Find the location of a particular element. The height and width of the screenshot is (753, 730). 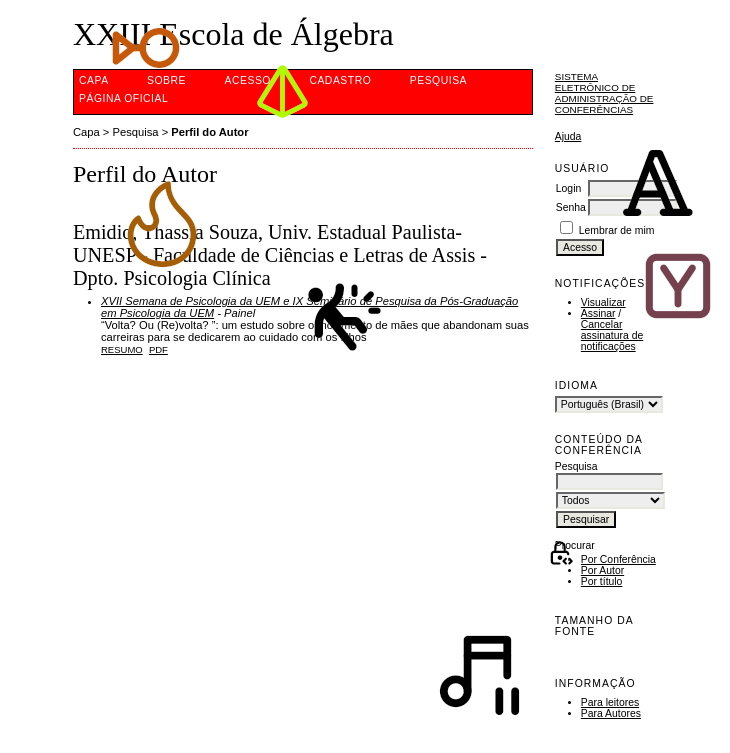

select third gender or non-binary option is located at coordinates (146, 48).